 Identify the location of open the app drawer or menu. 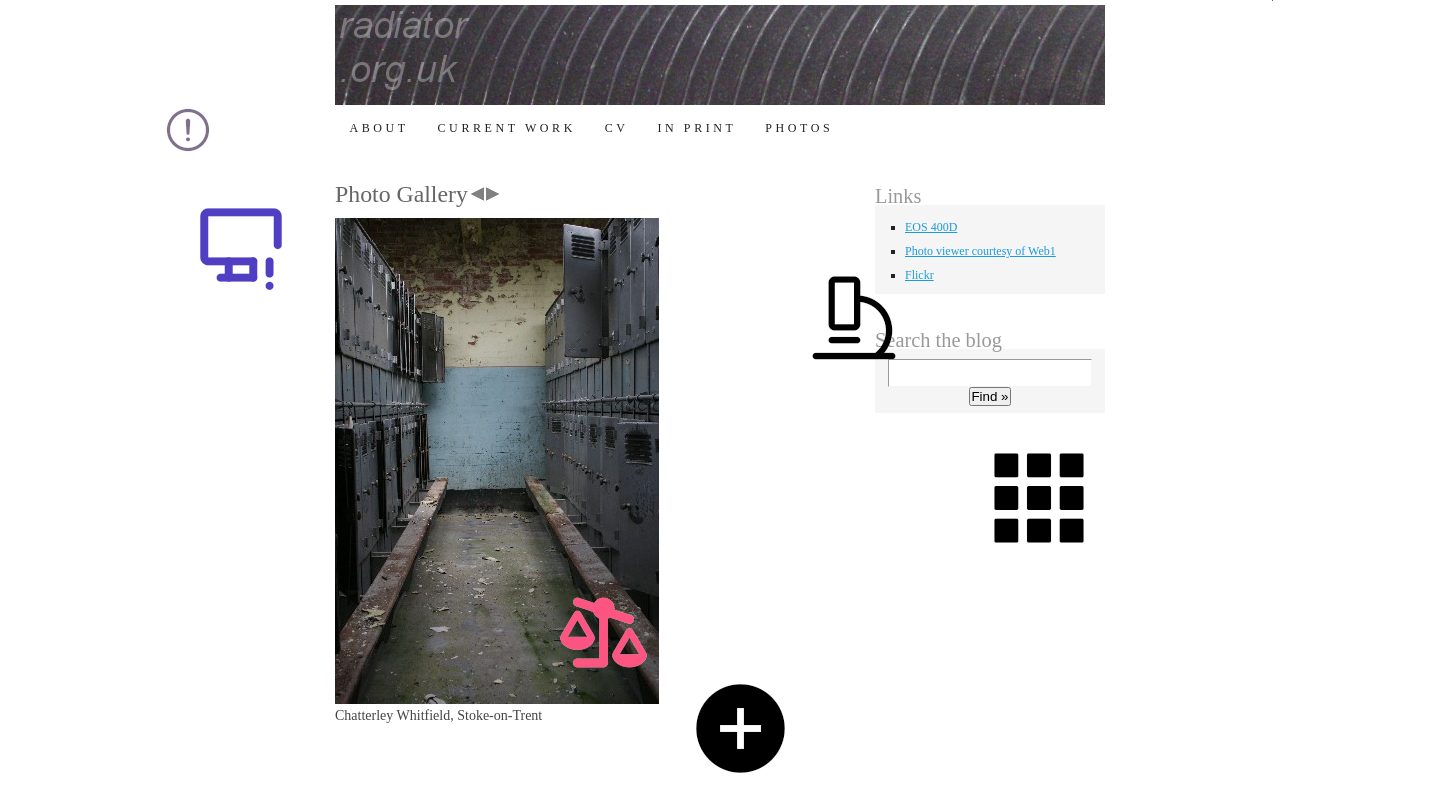
(1039, 498).